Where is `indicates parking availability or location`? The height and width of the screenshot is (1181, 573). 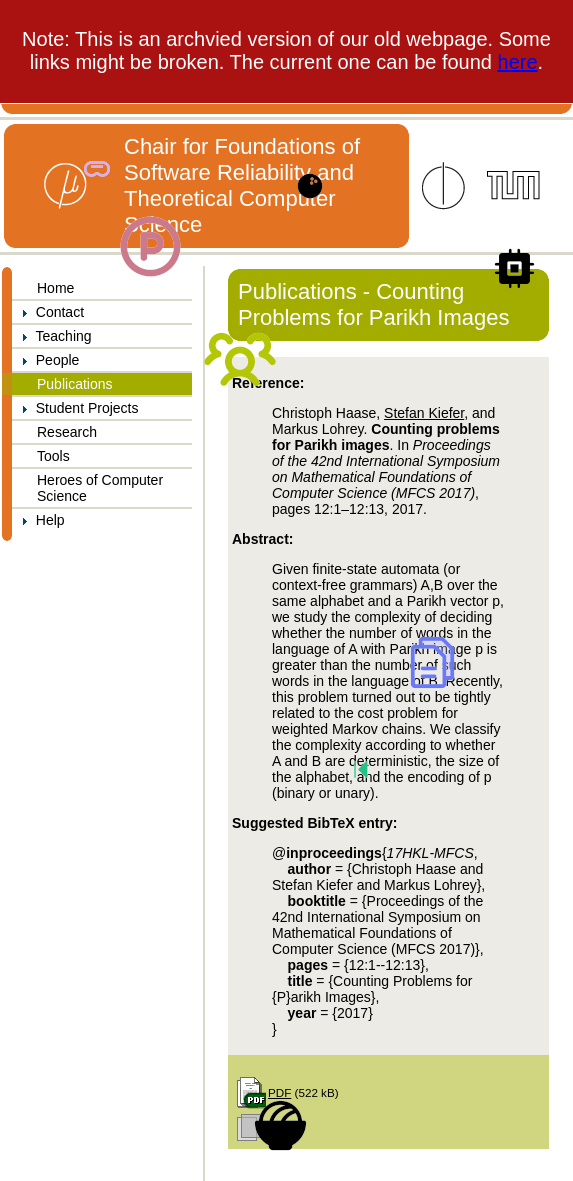
indicates parking availability or location is located at coordinates (150, 246).